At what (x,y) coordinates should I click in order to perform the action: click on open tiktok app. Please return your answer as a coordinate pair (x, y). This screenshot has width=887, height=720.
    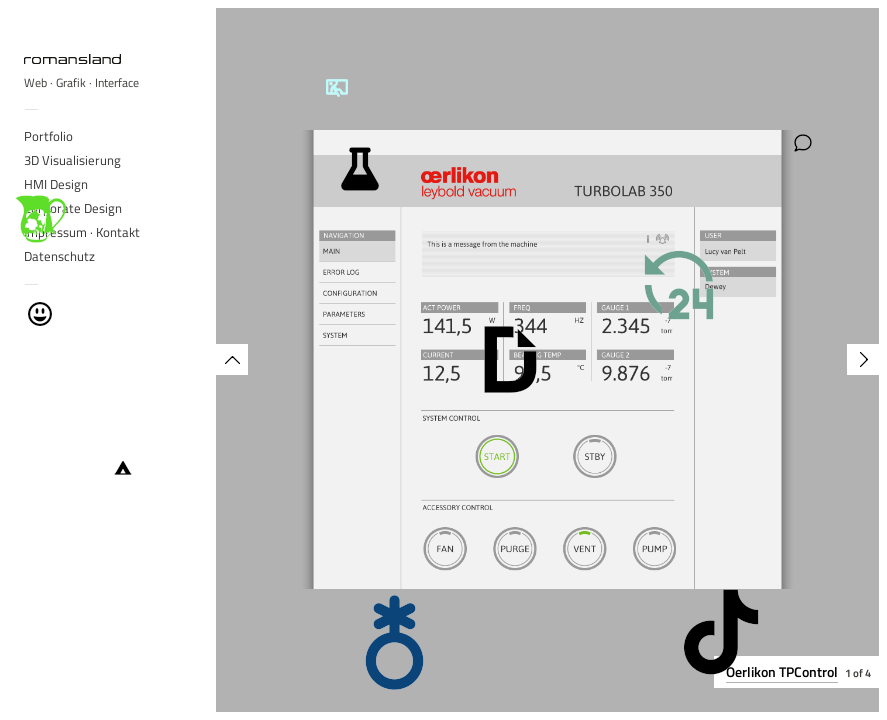
    Looking at the image, I should click on (721, 632).